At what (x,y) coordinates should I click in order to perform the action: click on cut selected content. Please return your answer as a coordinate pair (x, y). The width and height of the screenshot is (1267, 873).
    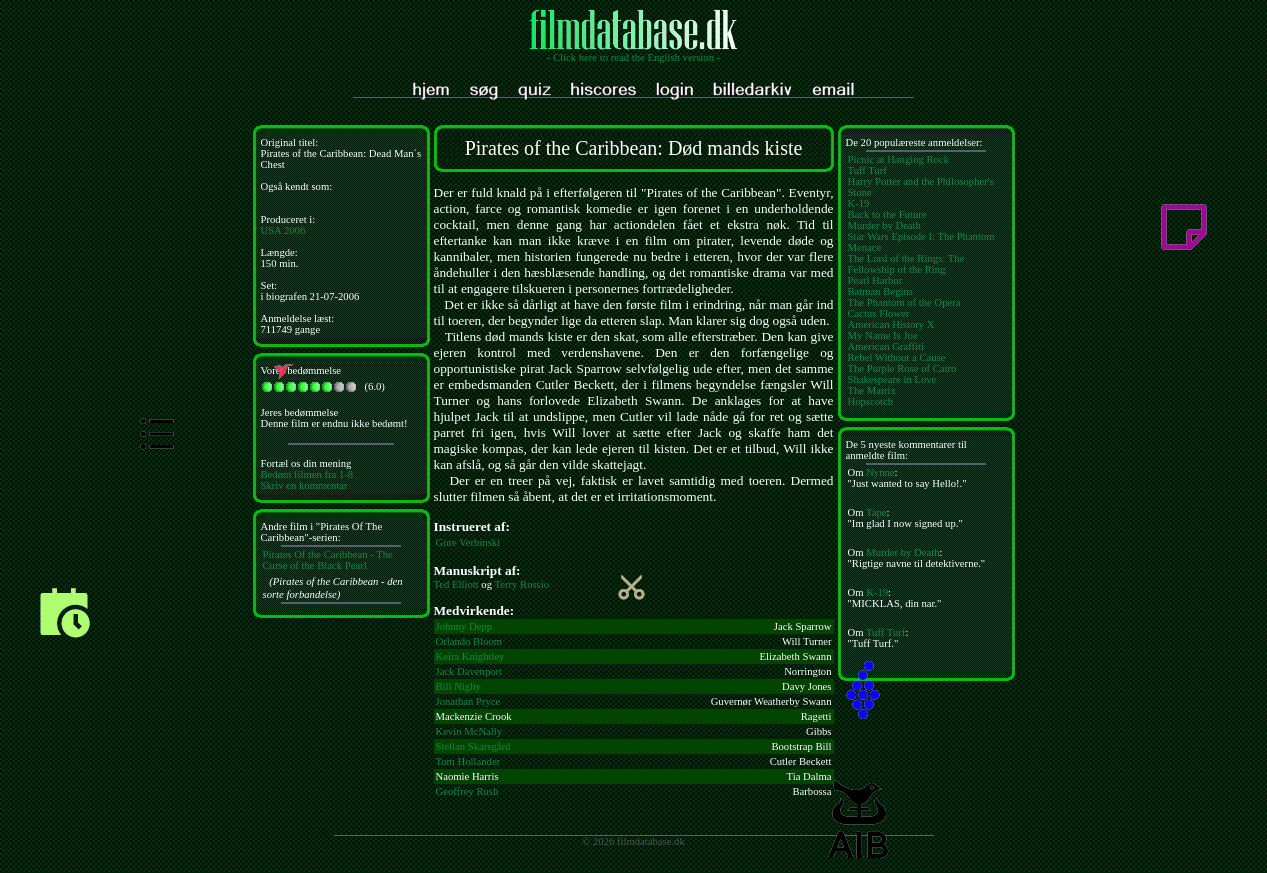
    Looking at the image, I should click on (631, 586).